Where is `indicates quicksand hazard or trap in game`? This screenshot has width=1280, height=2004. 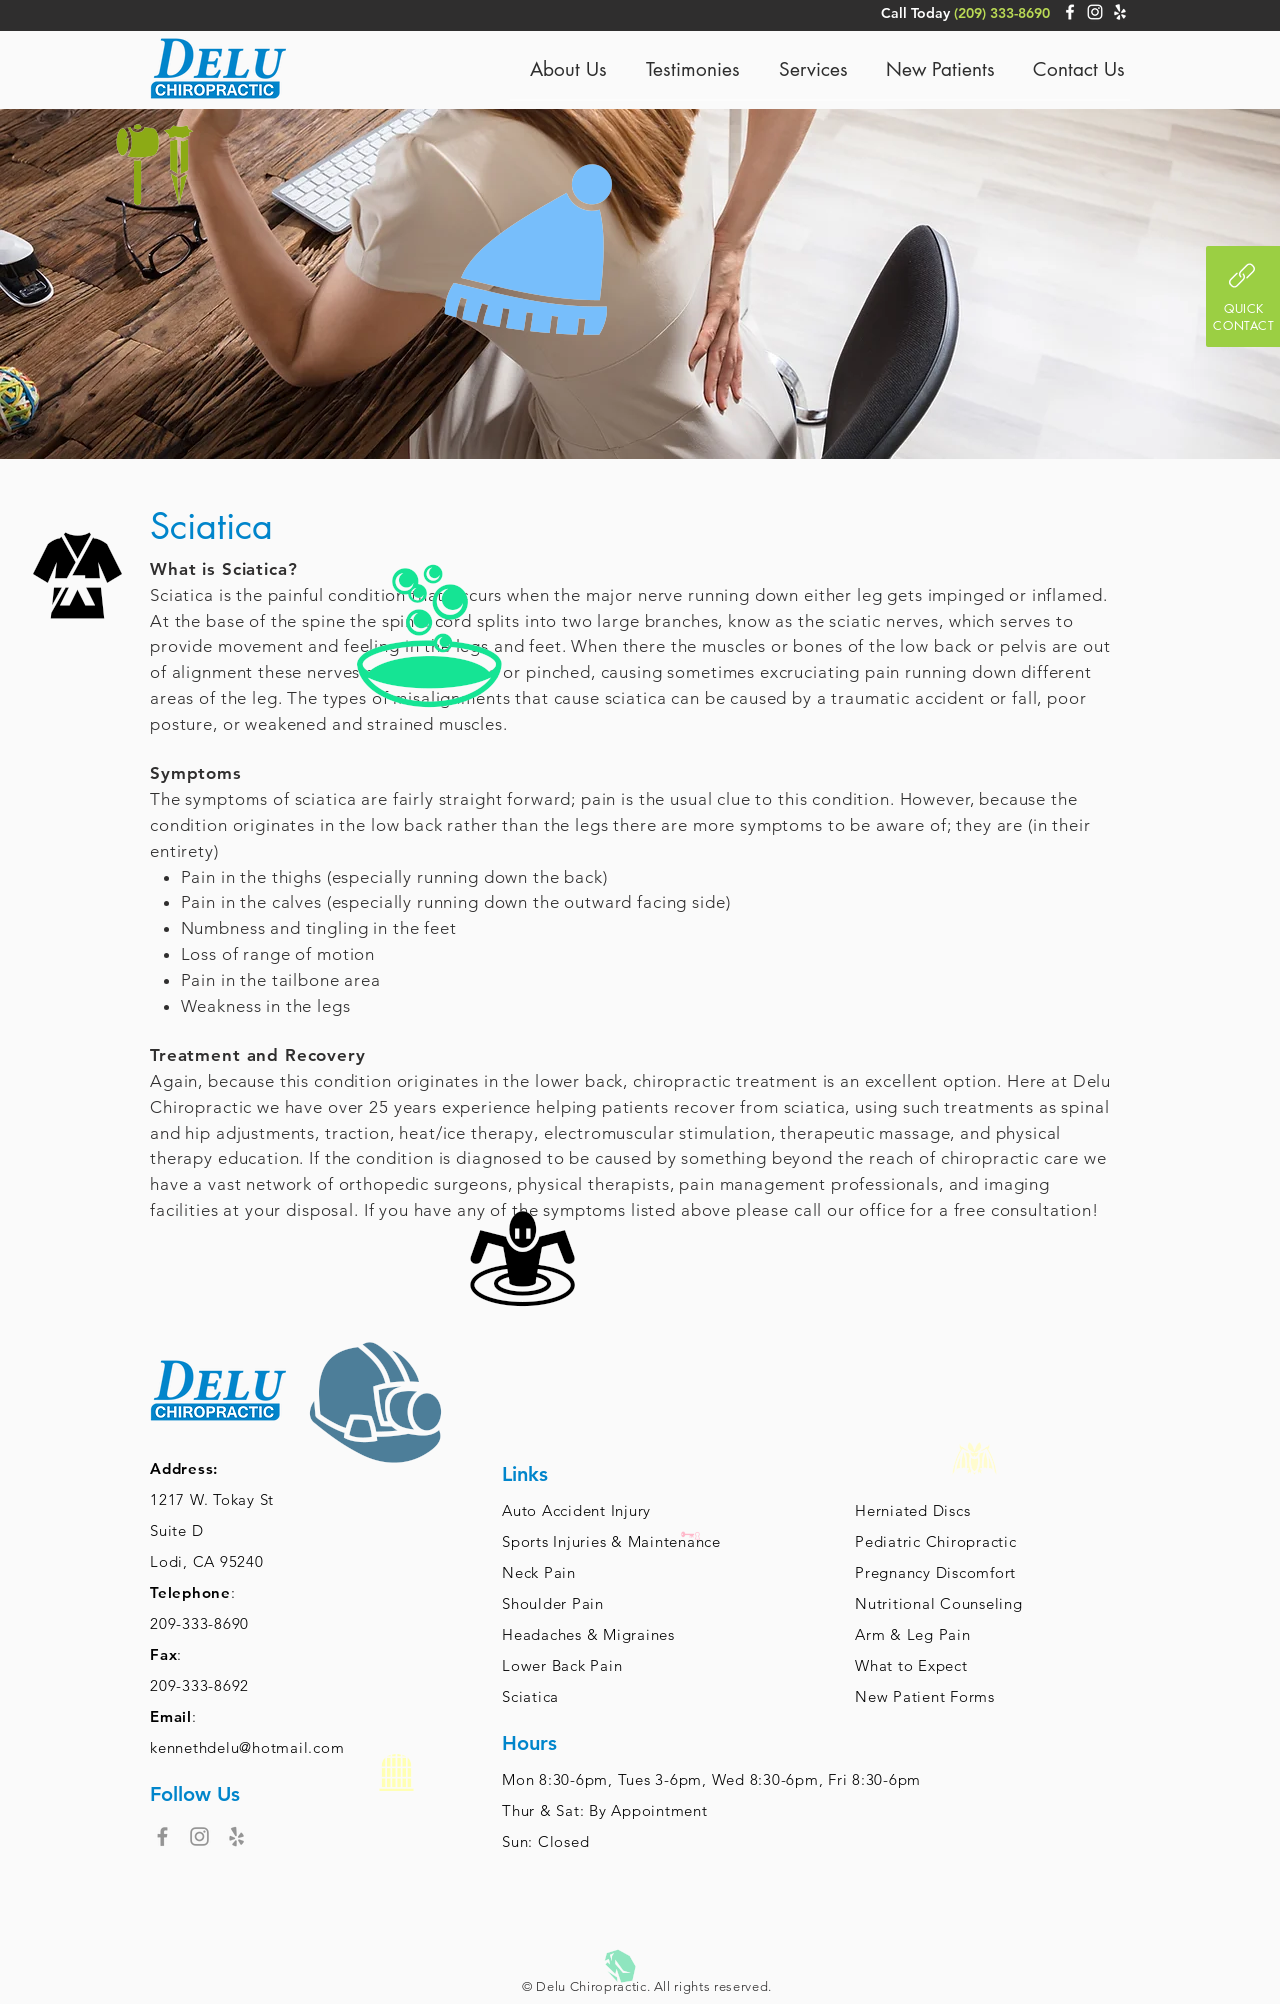 indicates quicksand hazard or trap in game is located at coordinates (522, 1258).